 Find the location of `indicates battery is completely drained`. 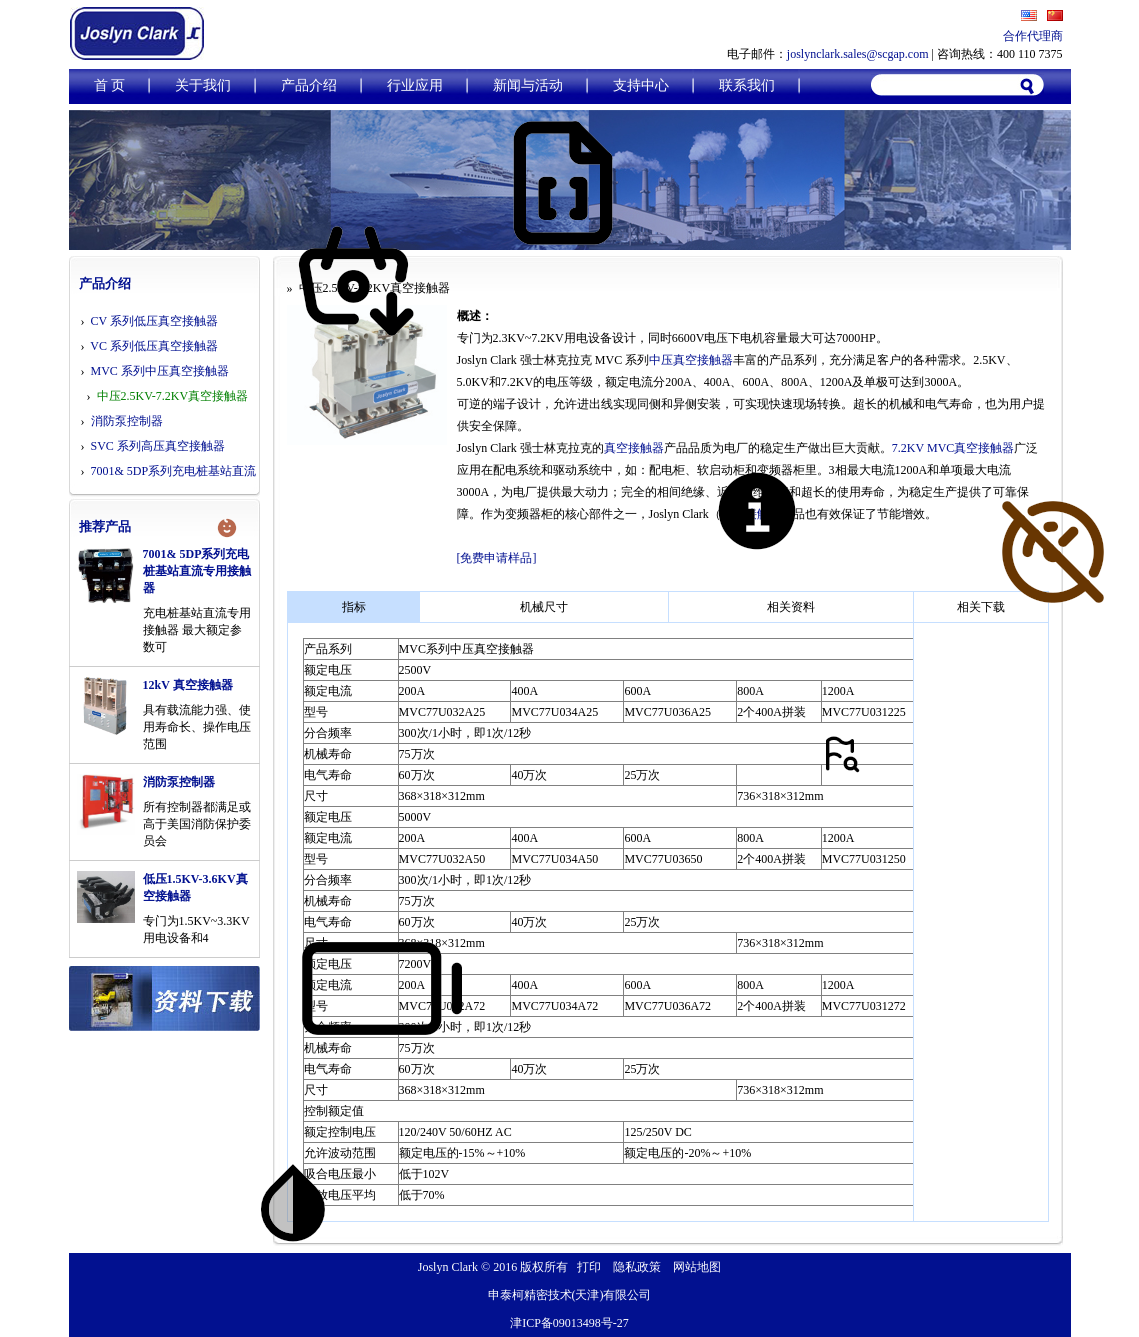

indicates battery is completely drained is located at coordinates (379, 988).